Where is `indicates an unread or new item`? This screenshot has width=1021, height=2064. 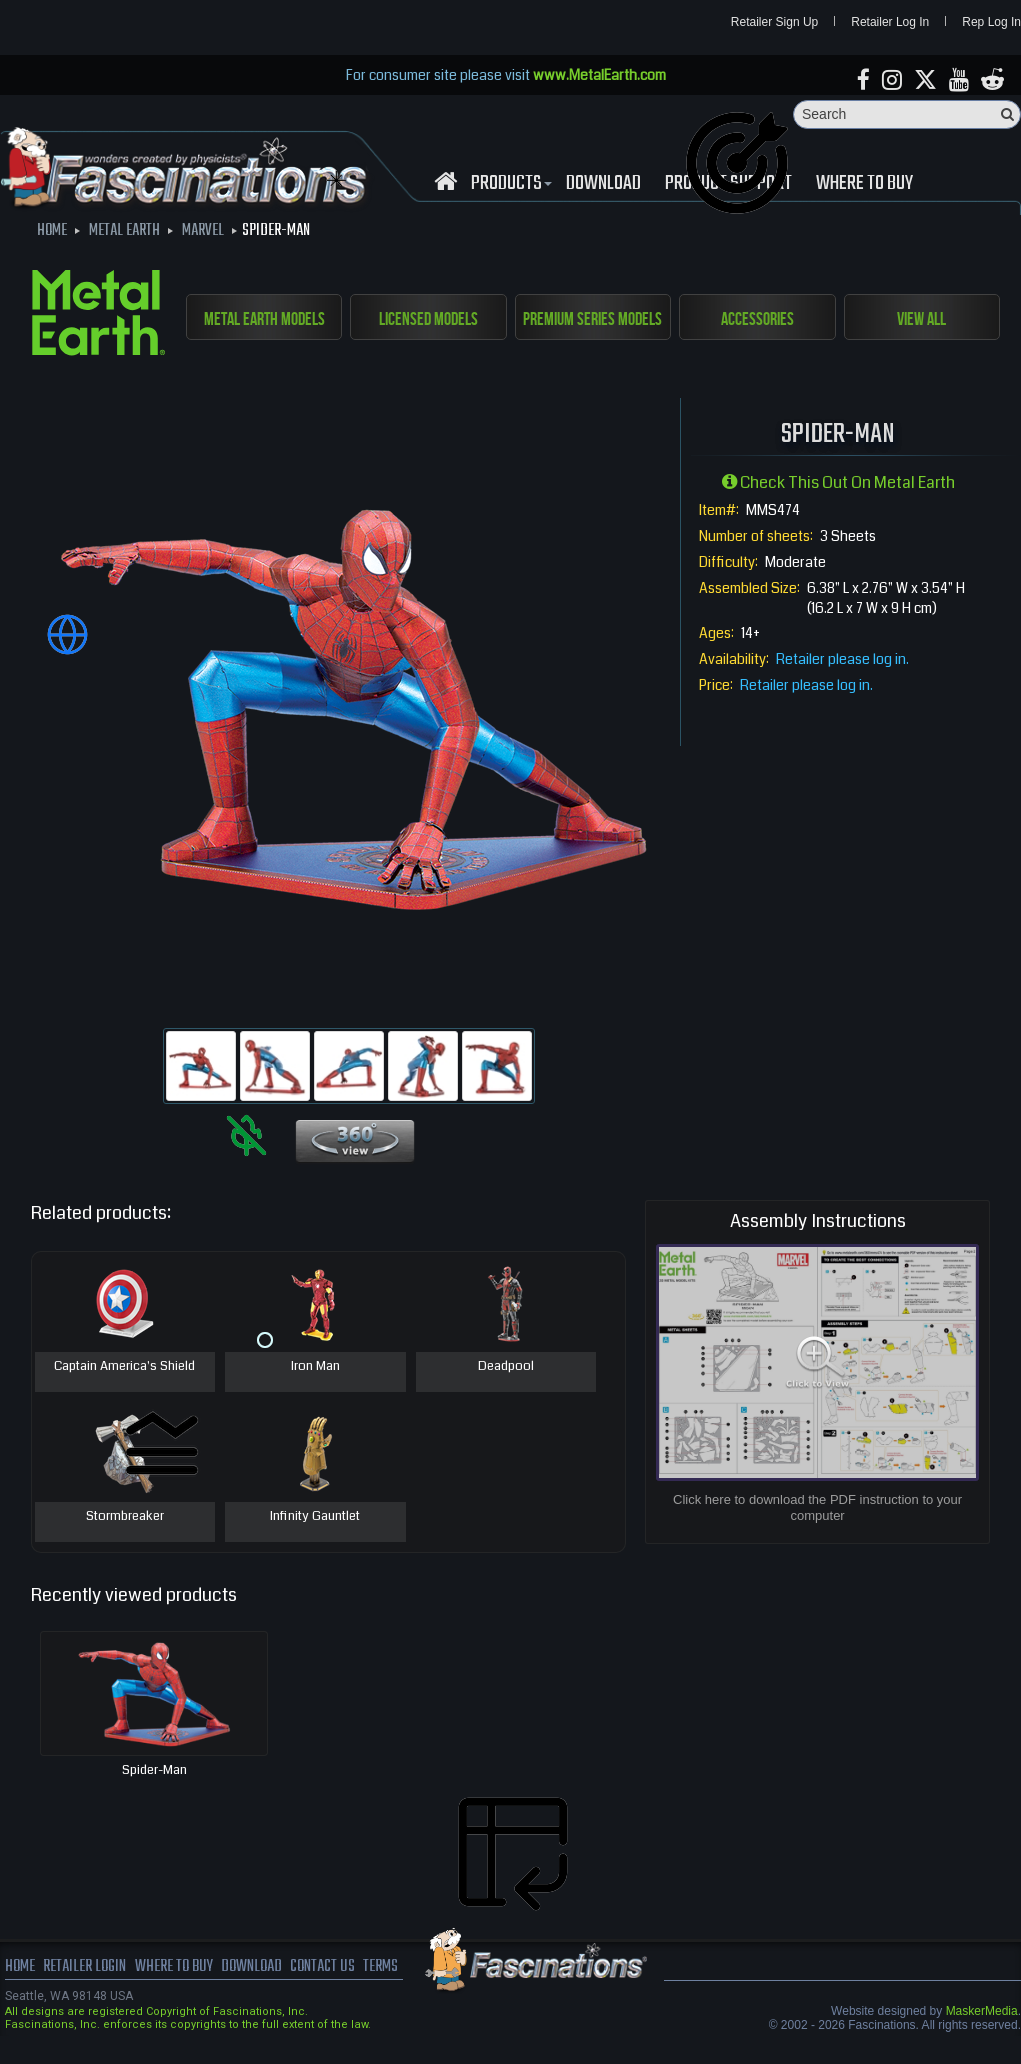 indicates an unread or new item is located at coordinates (265, 1340).